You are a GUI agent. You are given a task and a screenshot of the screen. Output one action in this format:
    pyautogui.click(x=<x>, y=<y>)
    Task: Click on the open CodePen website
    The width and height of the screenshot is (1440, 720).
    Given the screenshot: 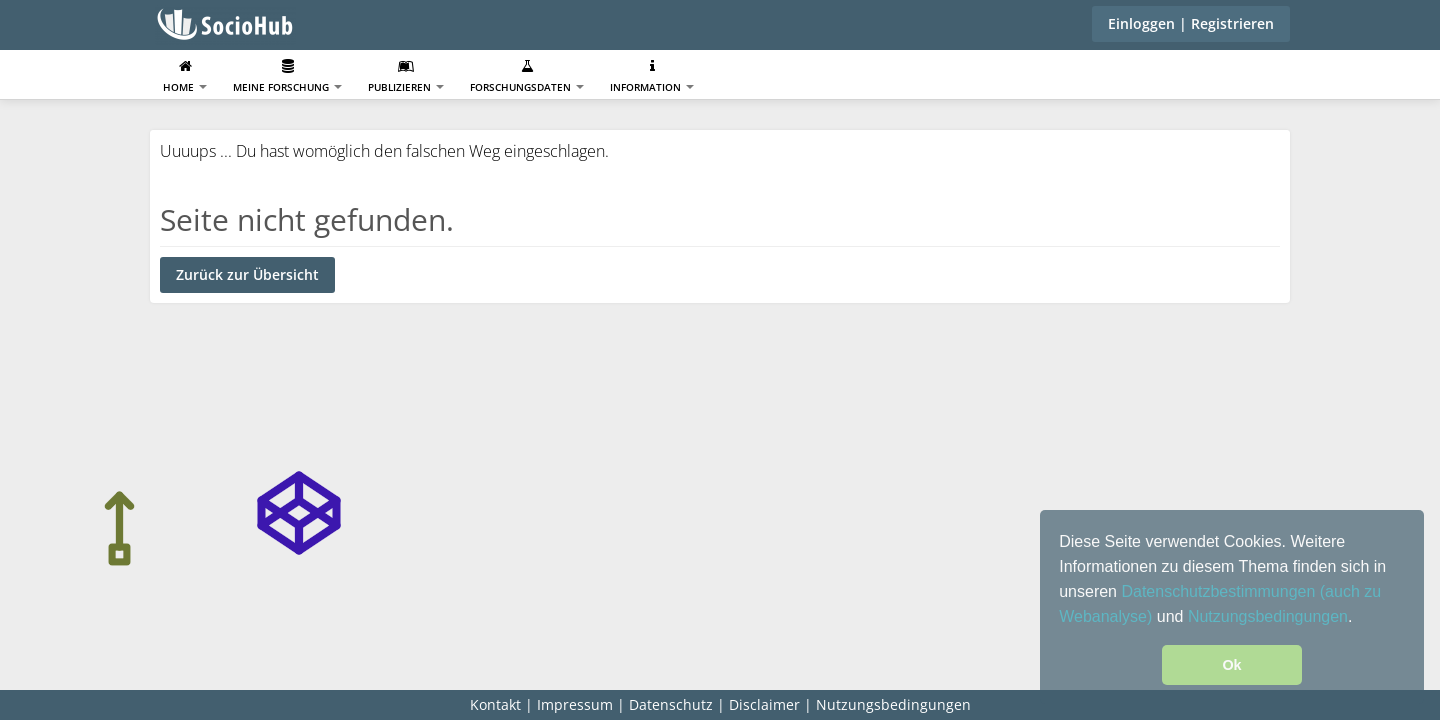 What is the action you would take?
    pyautogui.click(x=299, y=513)
    